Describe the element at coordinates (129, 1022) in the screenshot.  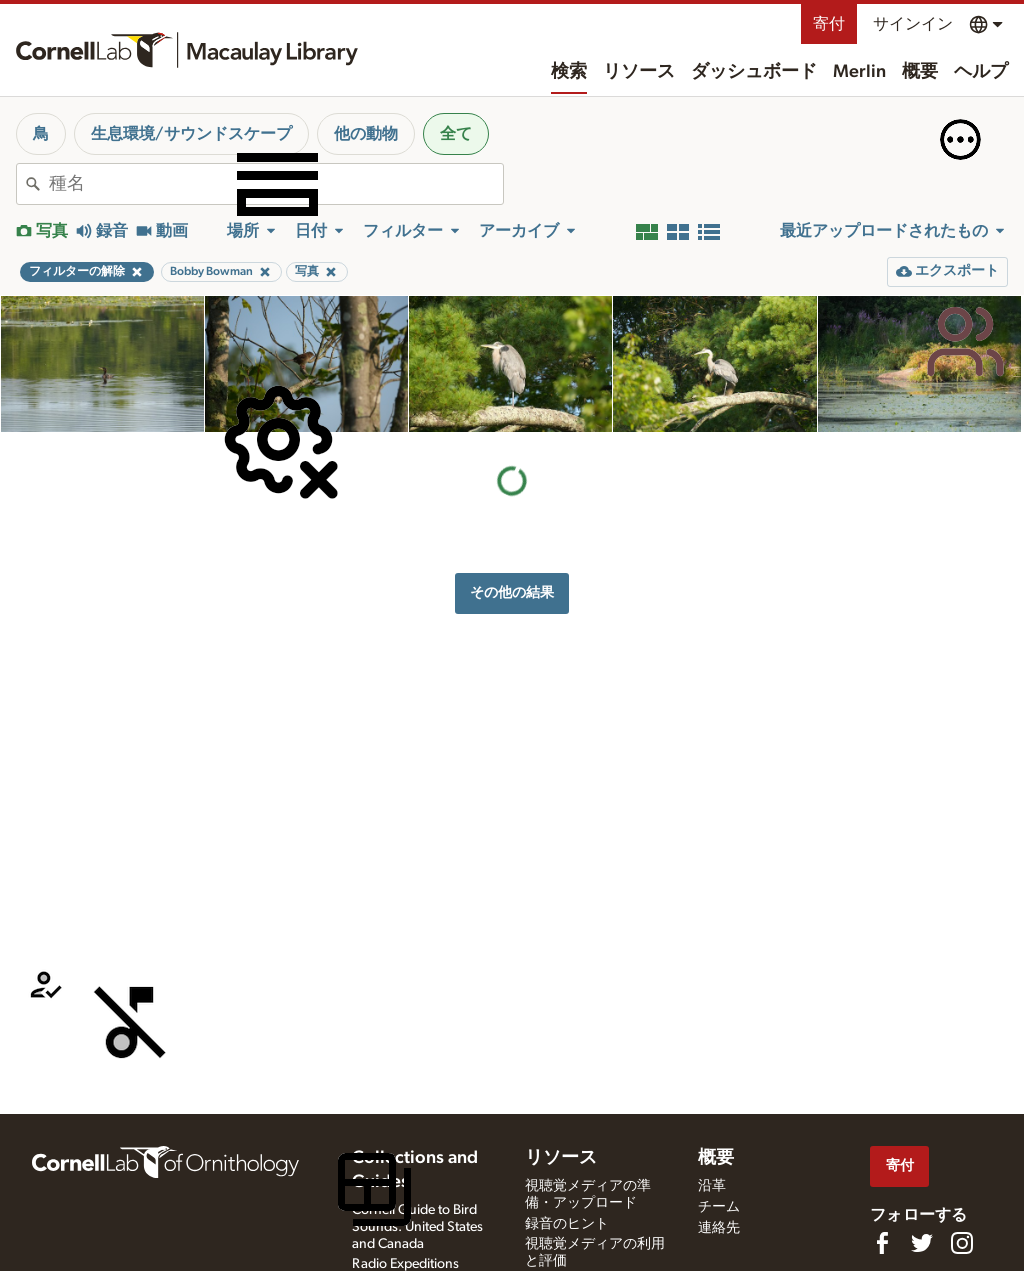
I see `mute or disable music playback` at that location.